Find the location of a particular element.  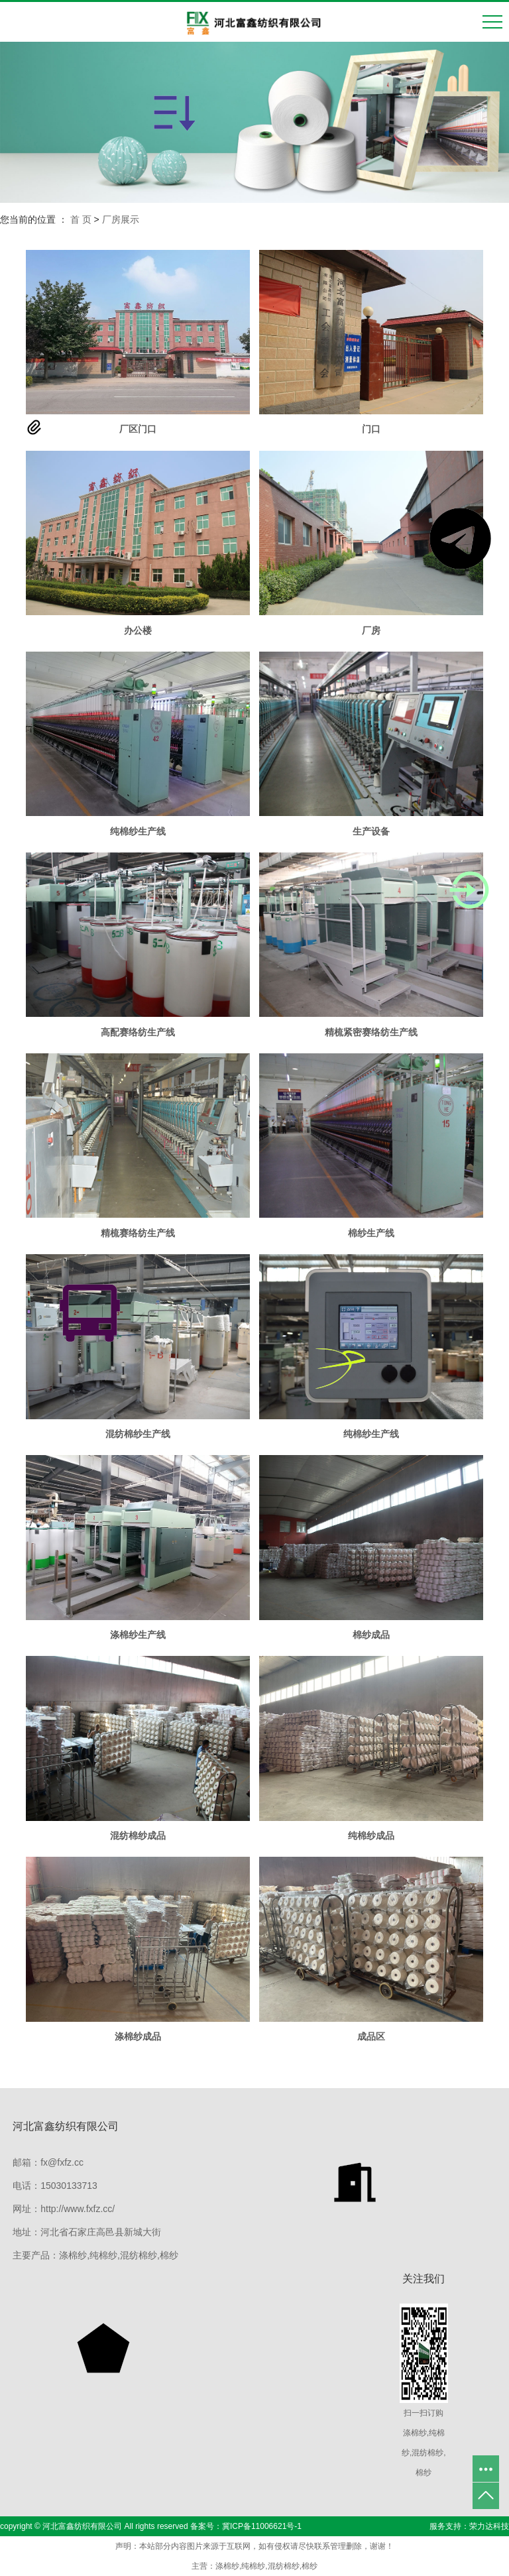

pentagon shape tool for design applications is located at coordinates (103, 2351).